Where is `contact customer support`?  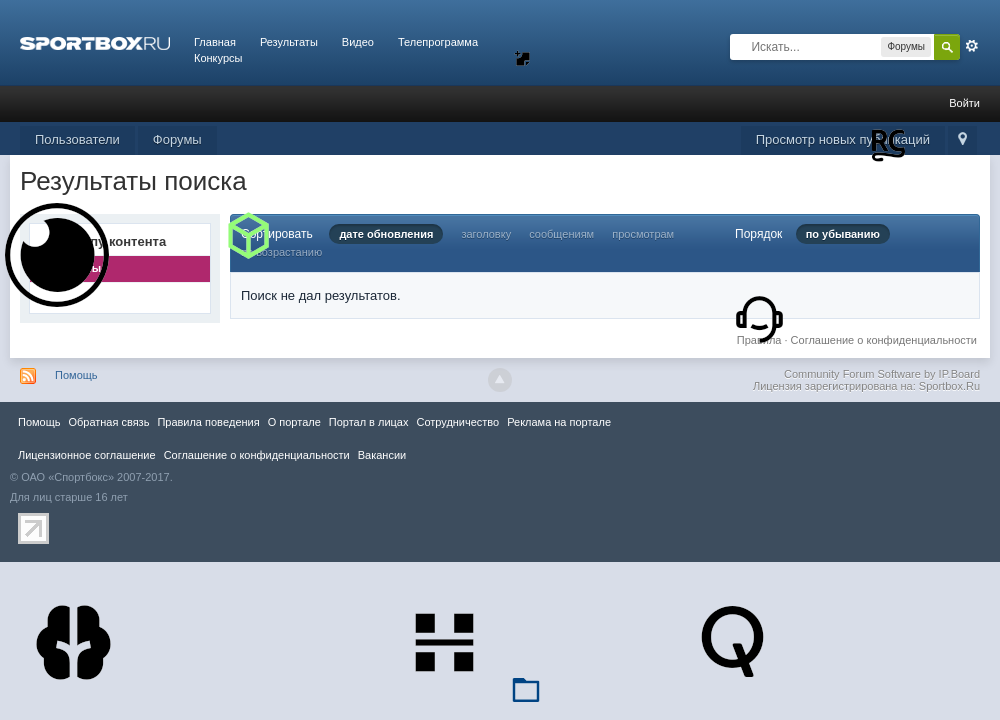
contact customer support is located at coordinates (759, 319).